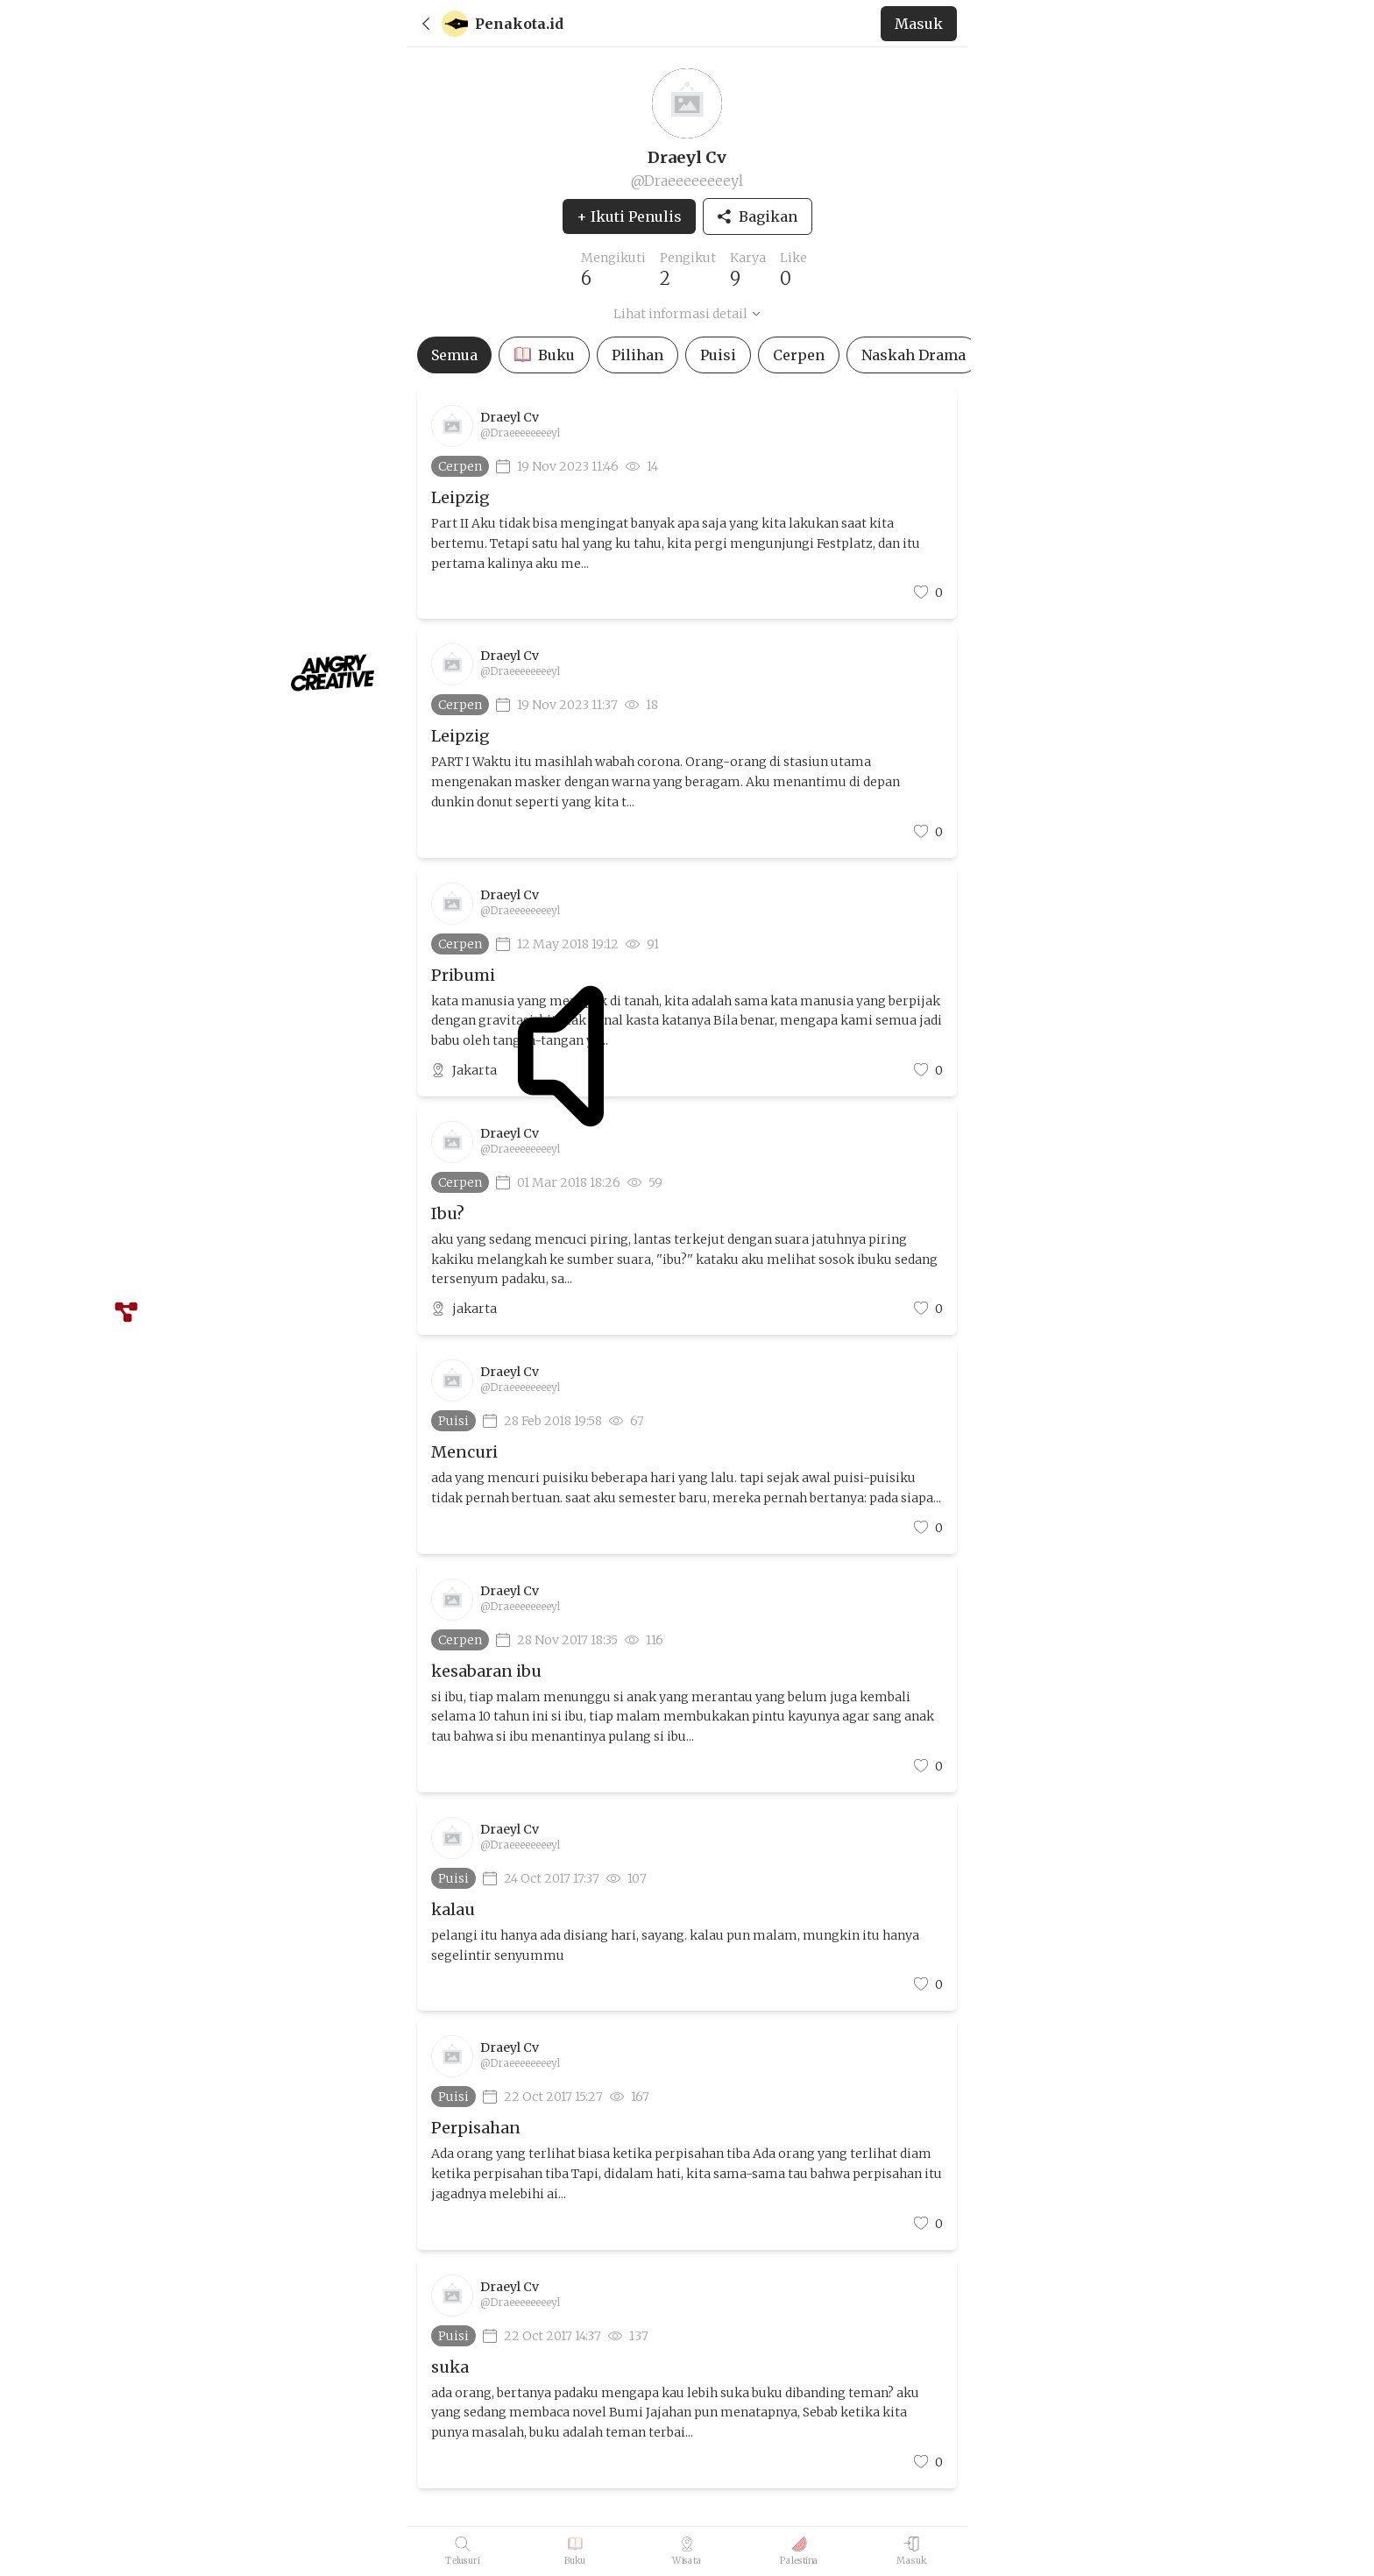  What do you see at coordinates (332, 672) in the screenshot?
I see `Angry Creative company logo` at bounding box center [332, 672].